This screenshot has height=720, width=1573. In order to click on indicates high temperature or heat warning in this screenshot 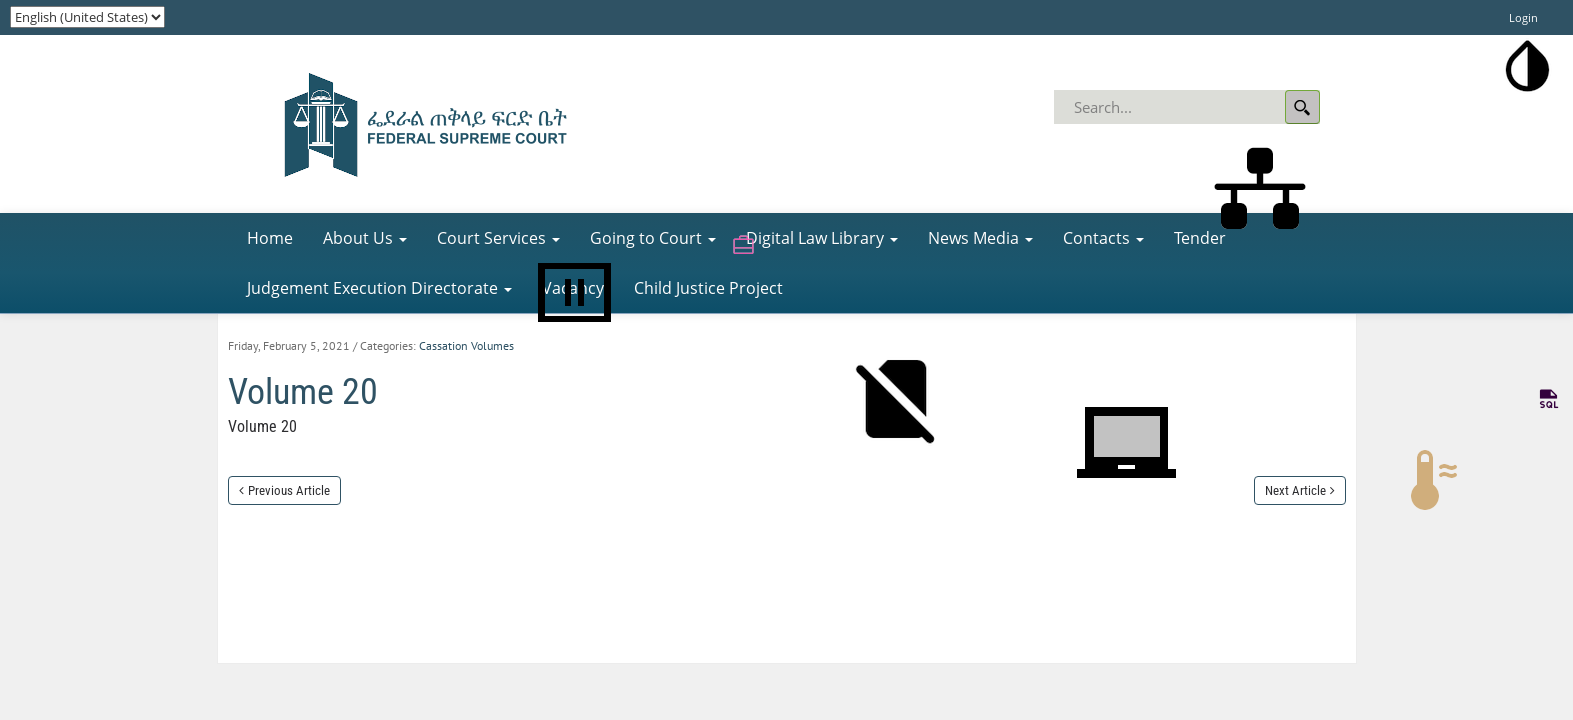, I will do `click(1427, 480)`.